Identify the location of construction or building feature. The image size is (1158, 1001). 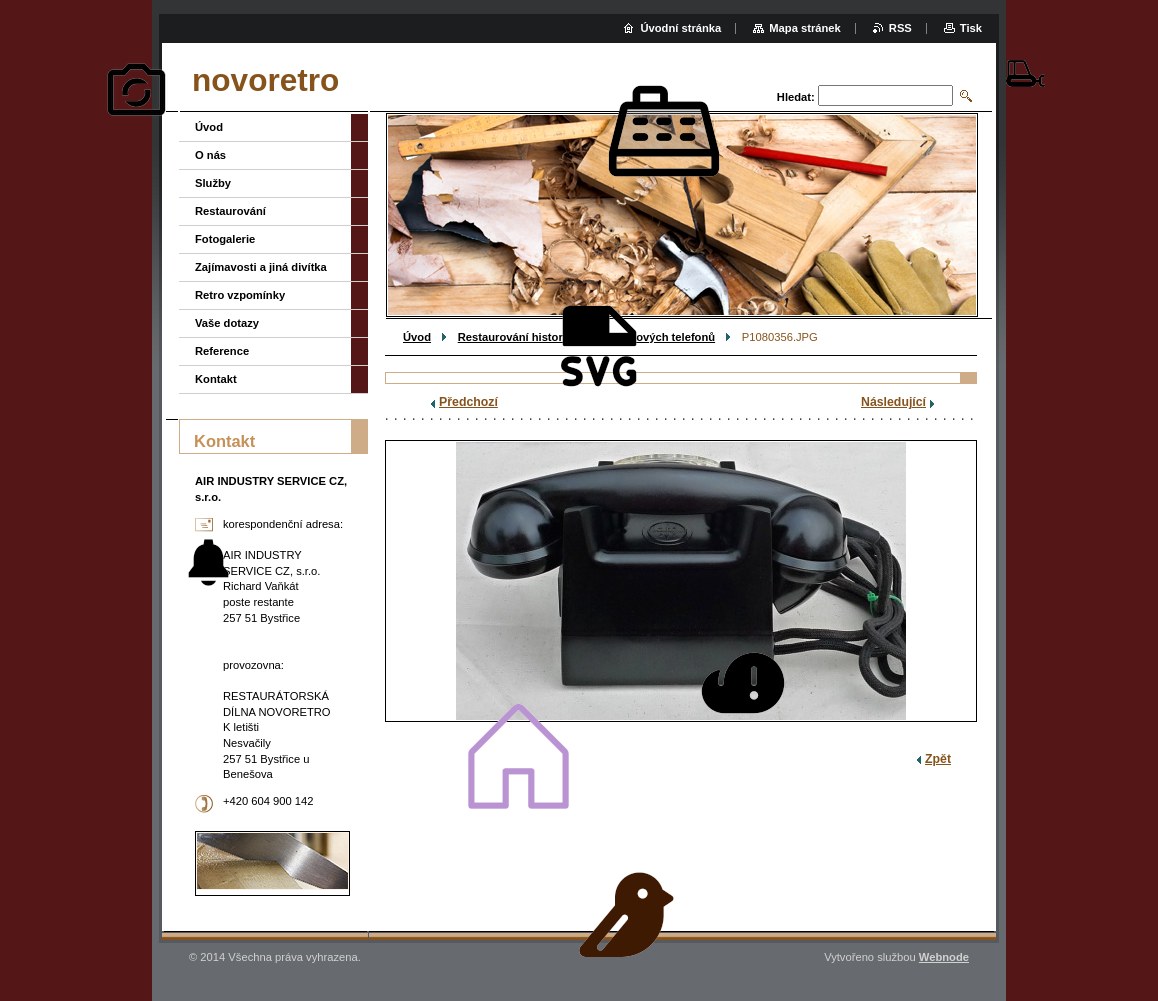
(1025, 73).